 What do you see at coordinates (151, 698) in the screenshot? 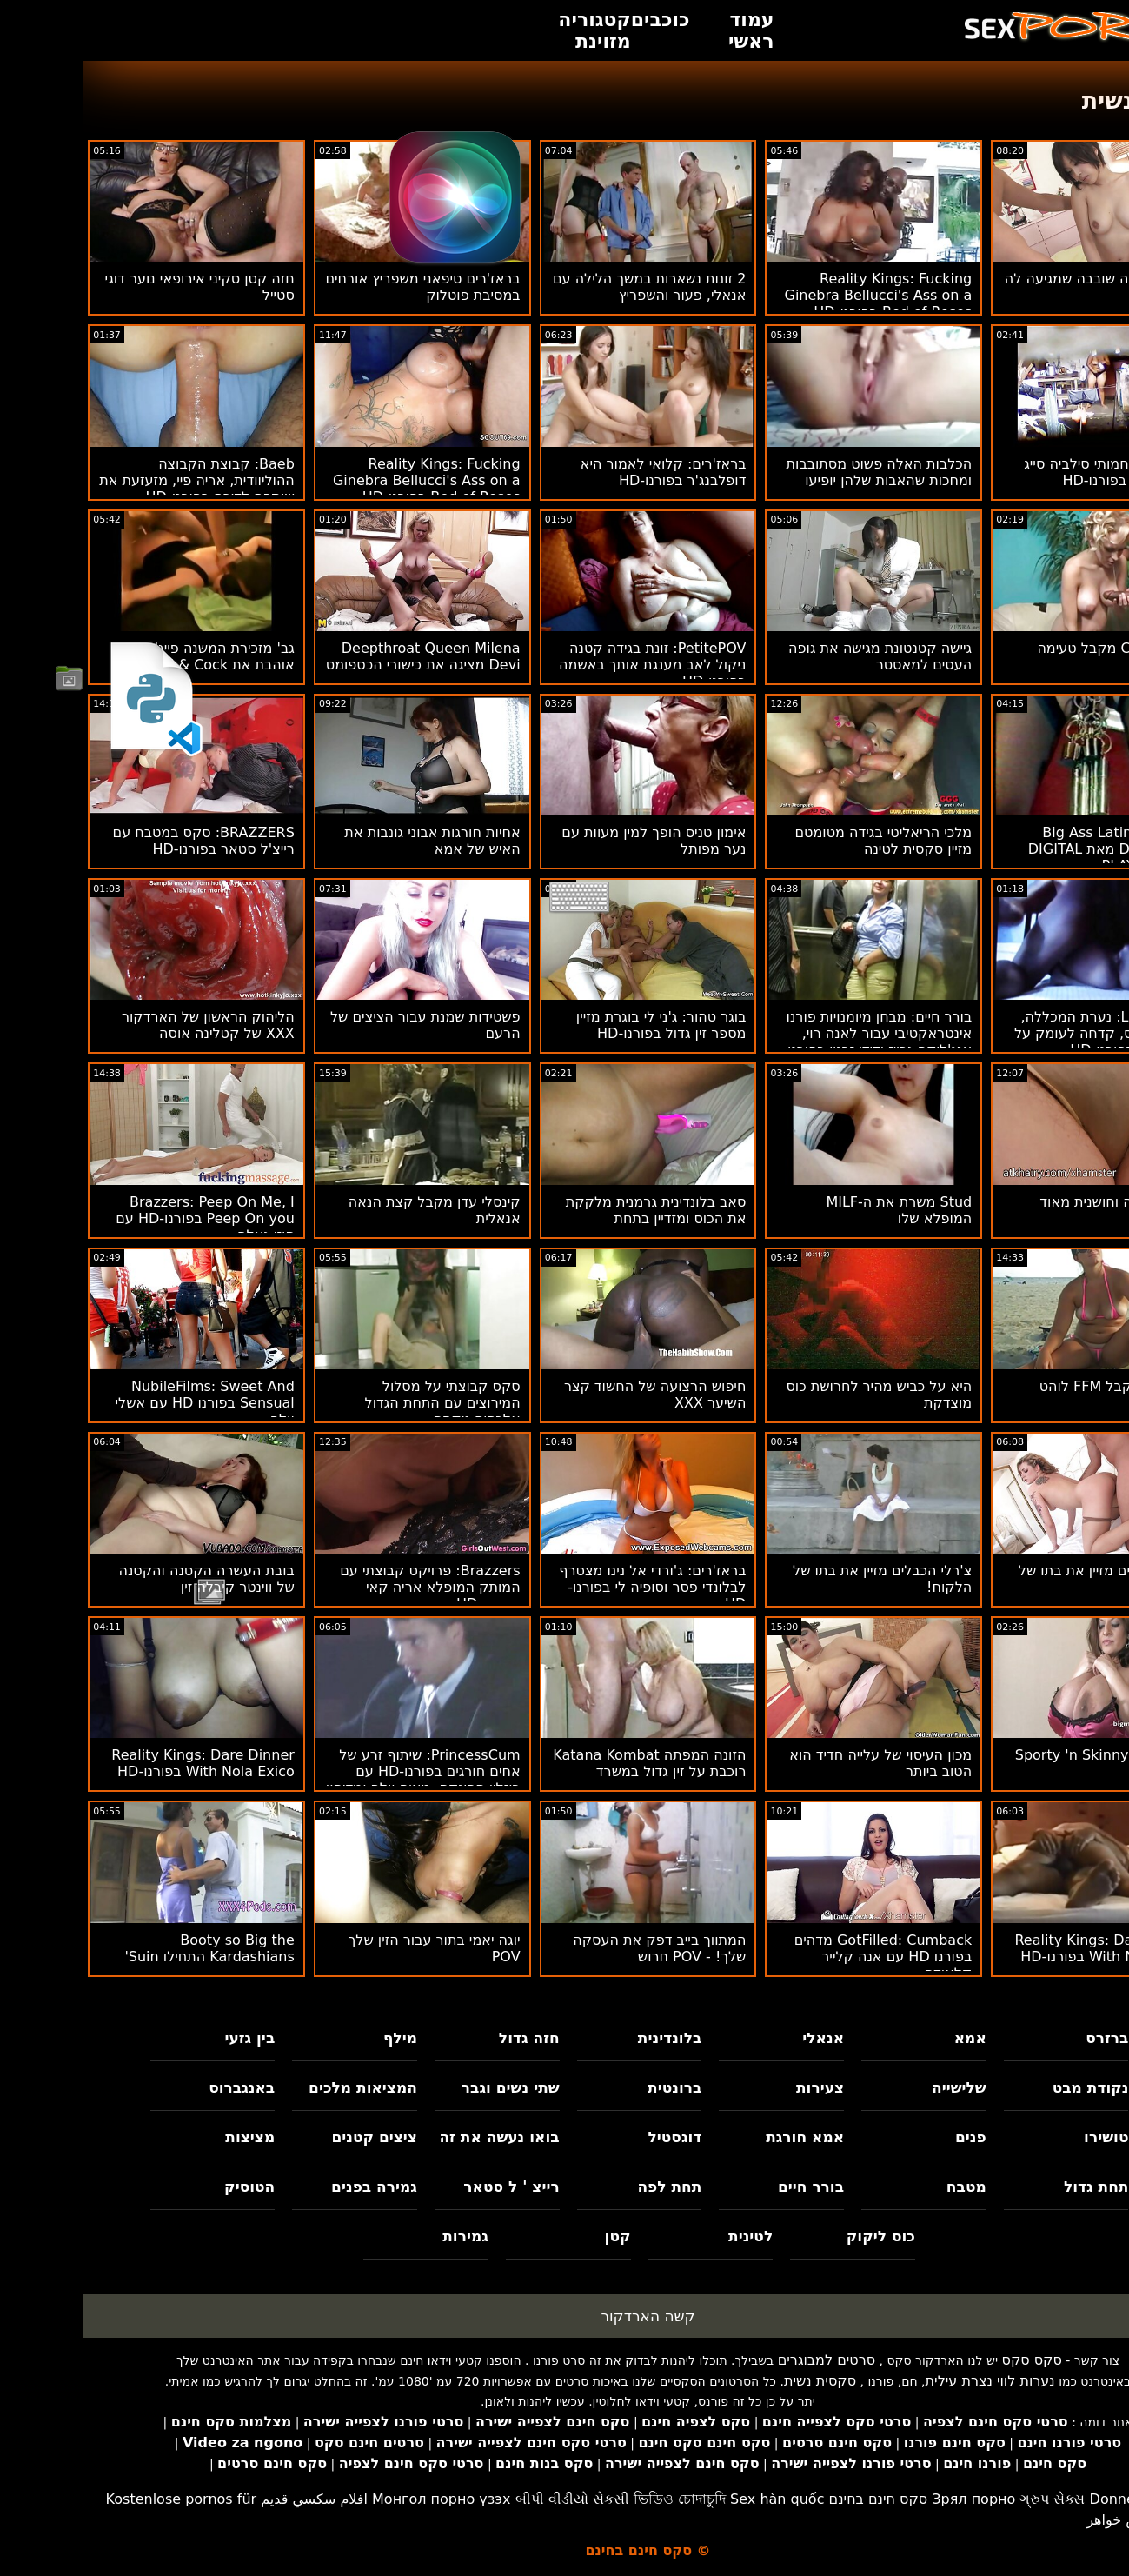
I see `open a python file in visual studio code` at bounding box center [151, 698].